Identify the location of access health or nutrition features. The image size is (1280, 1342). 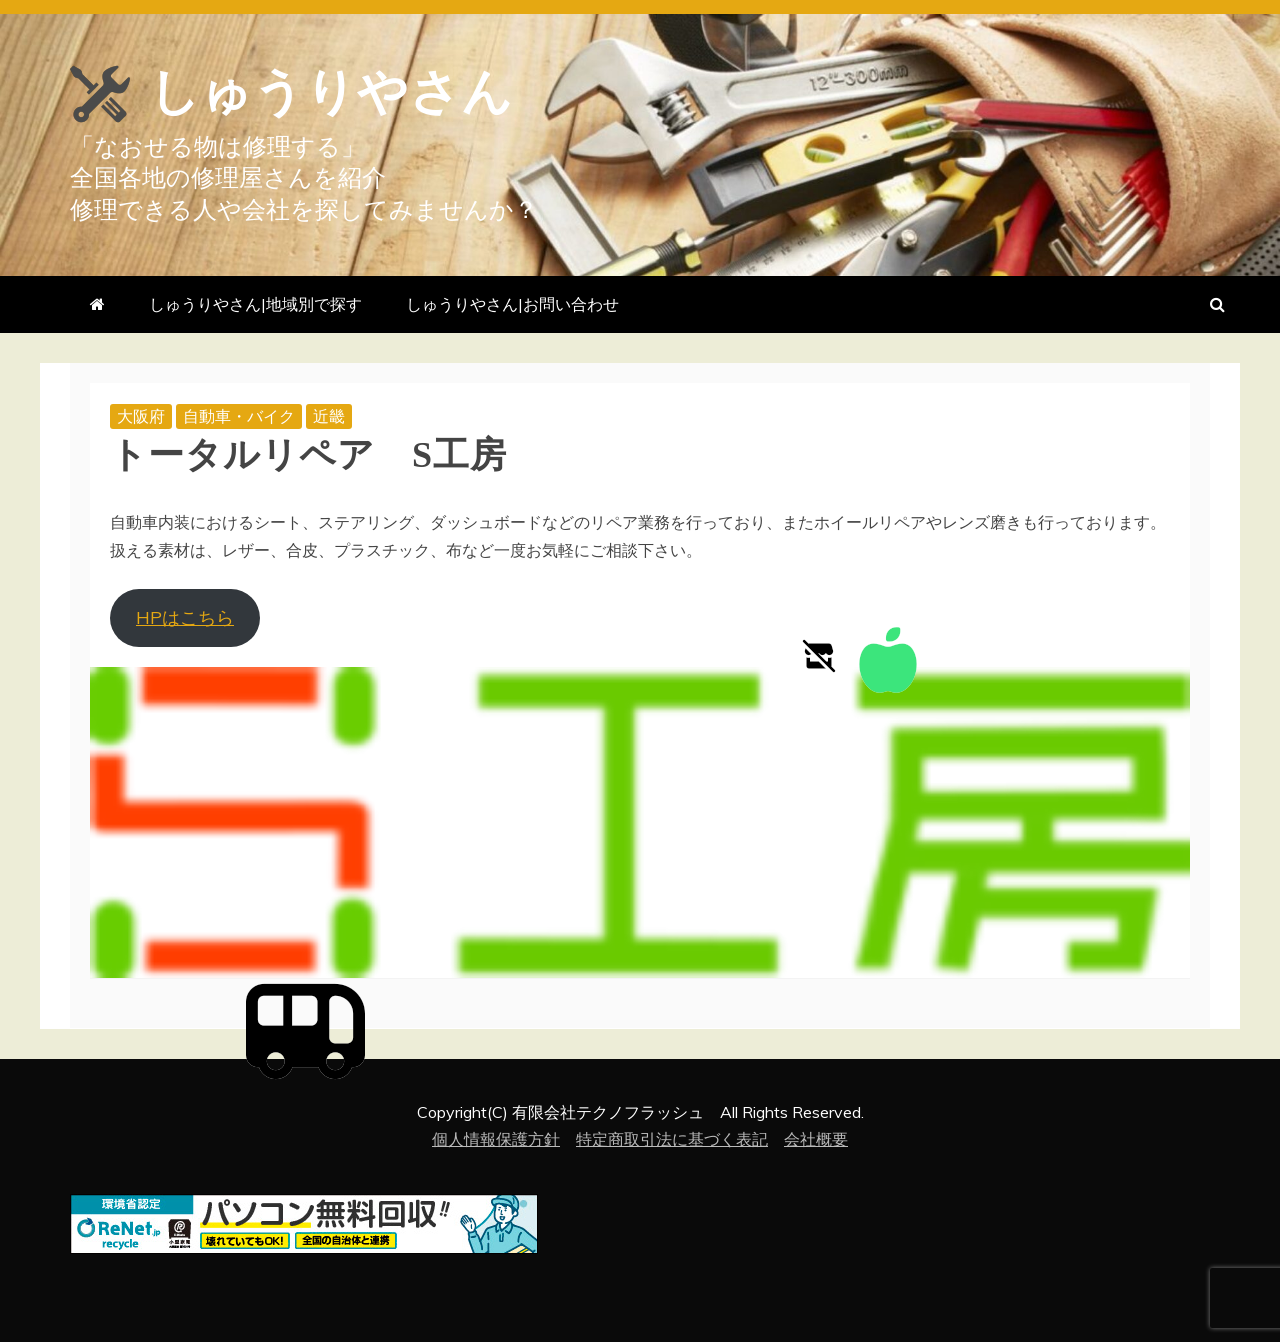
(888, 660).